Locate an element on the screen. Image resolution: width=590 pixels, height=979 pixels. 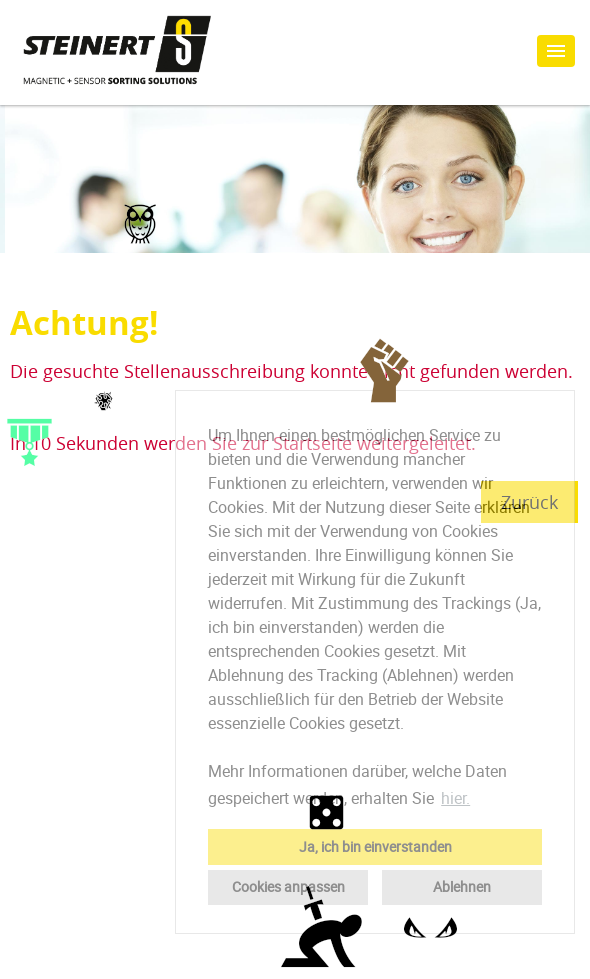
roll the dice or generate a random number is located at coordinates (326, 812).